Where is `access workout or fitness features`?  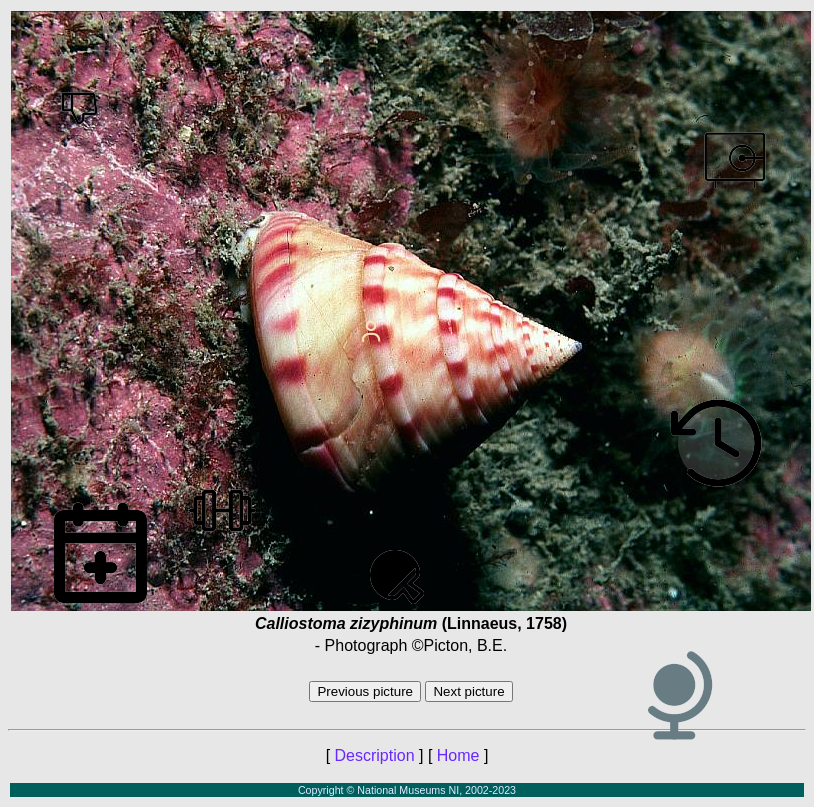
access workout or fitness features is located at coordinates (222, 510).